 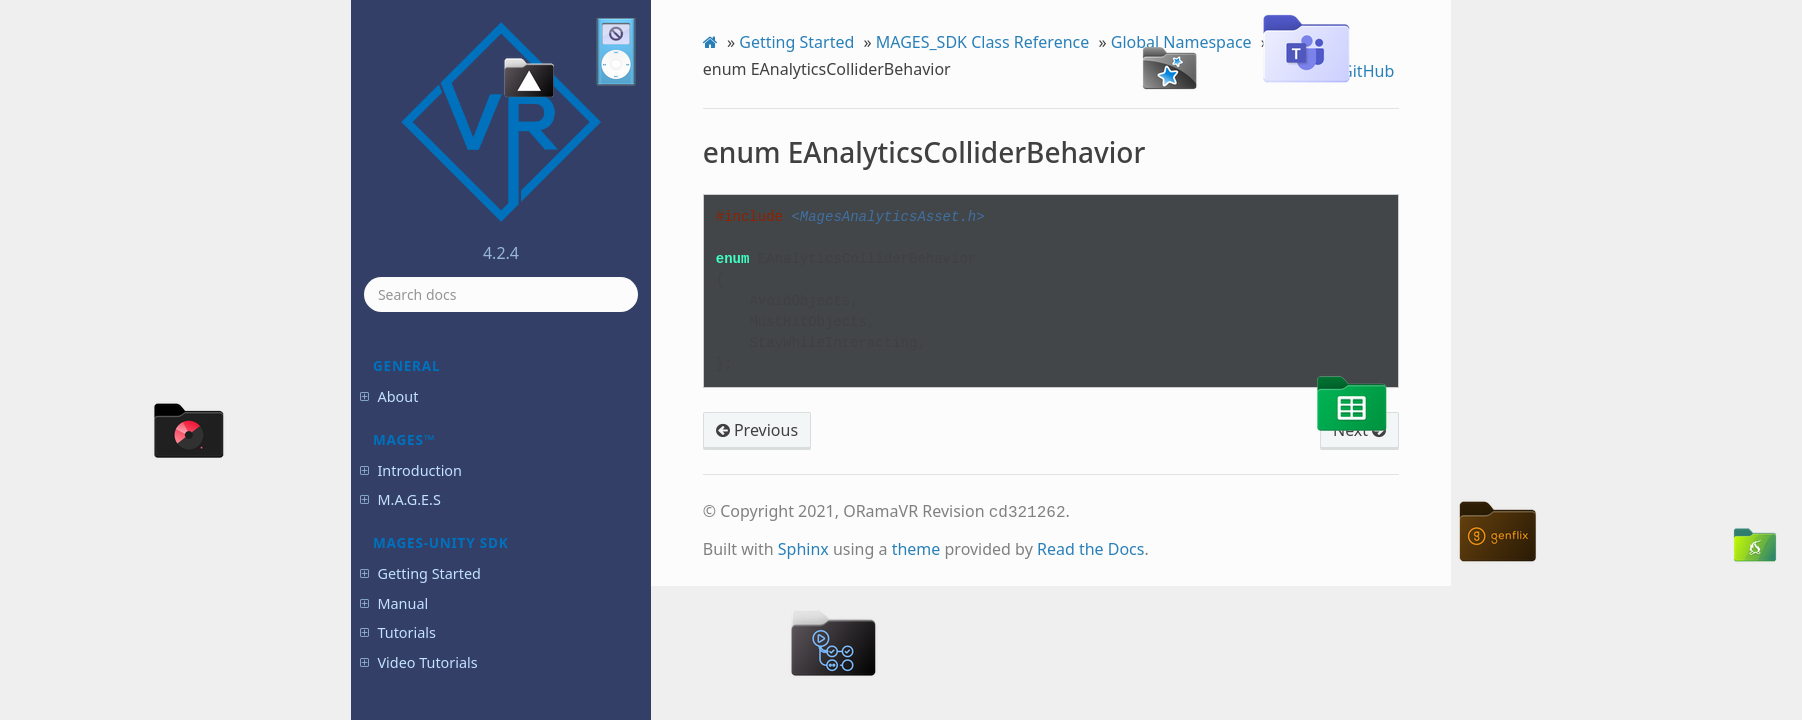 What do you see at coordinates (529, 79) in the screenshot?
I see `open vercel project files` at bounding box center [529, 79].